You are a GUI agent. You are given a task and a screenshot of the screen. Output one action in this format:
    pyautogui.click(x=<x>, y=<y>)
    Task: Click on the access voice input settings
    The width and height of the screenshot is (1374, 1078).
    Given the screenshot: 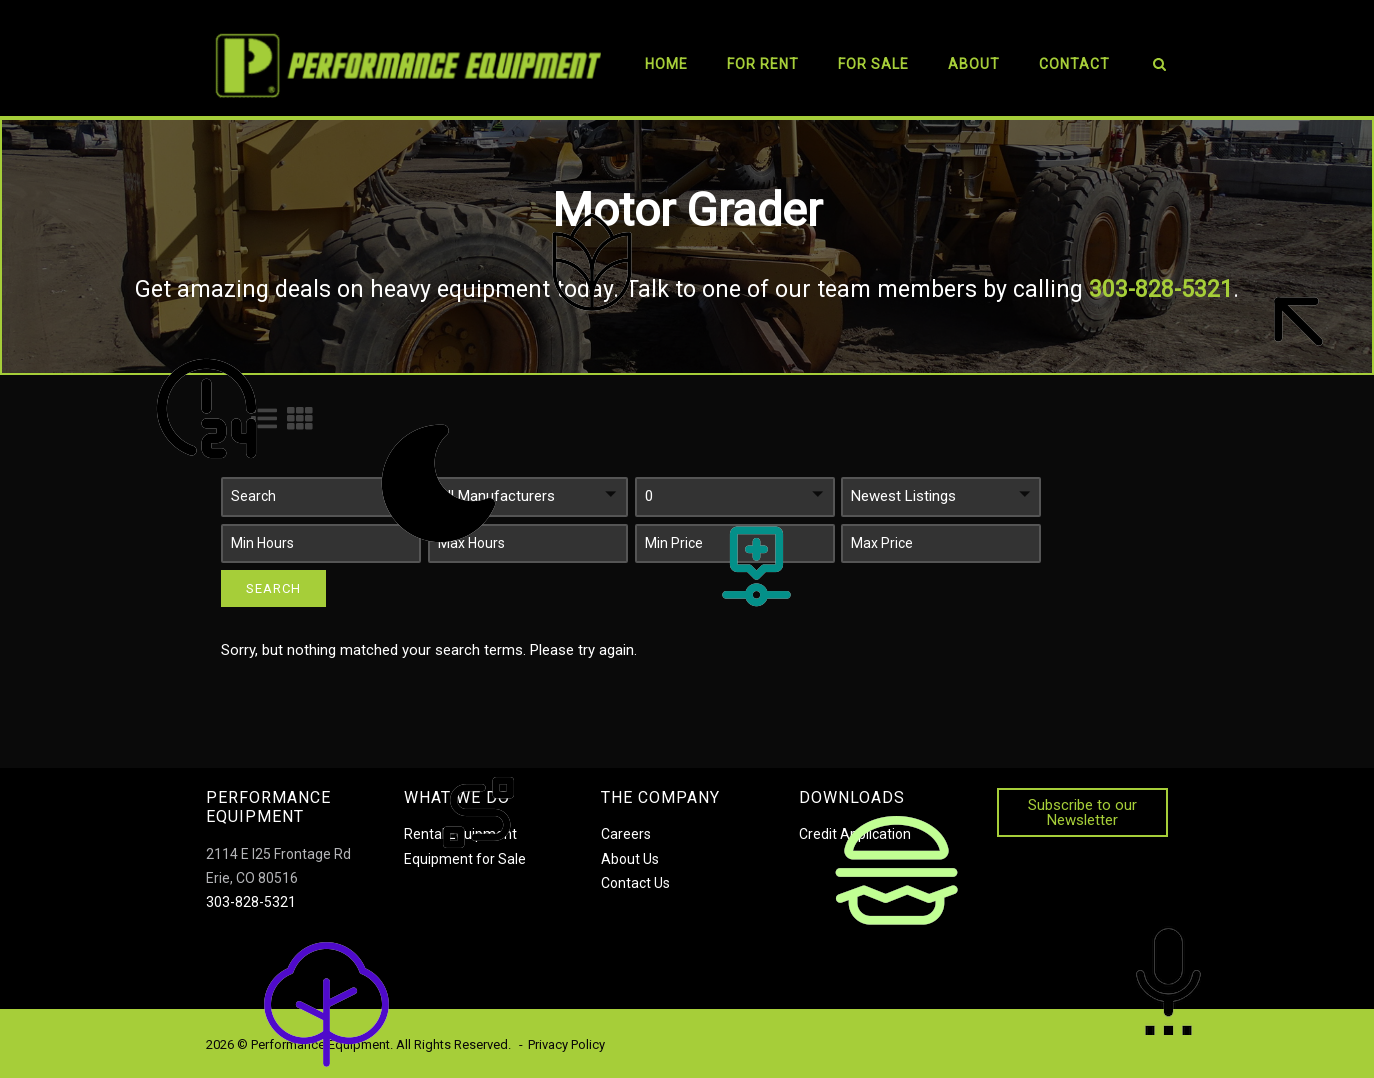 What is the action you would take?
    pyautogui.click(x=1168, y=979)
    